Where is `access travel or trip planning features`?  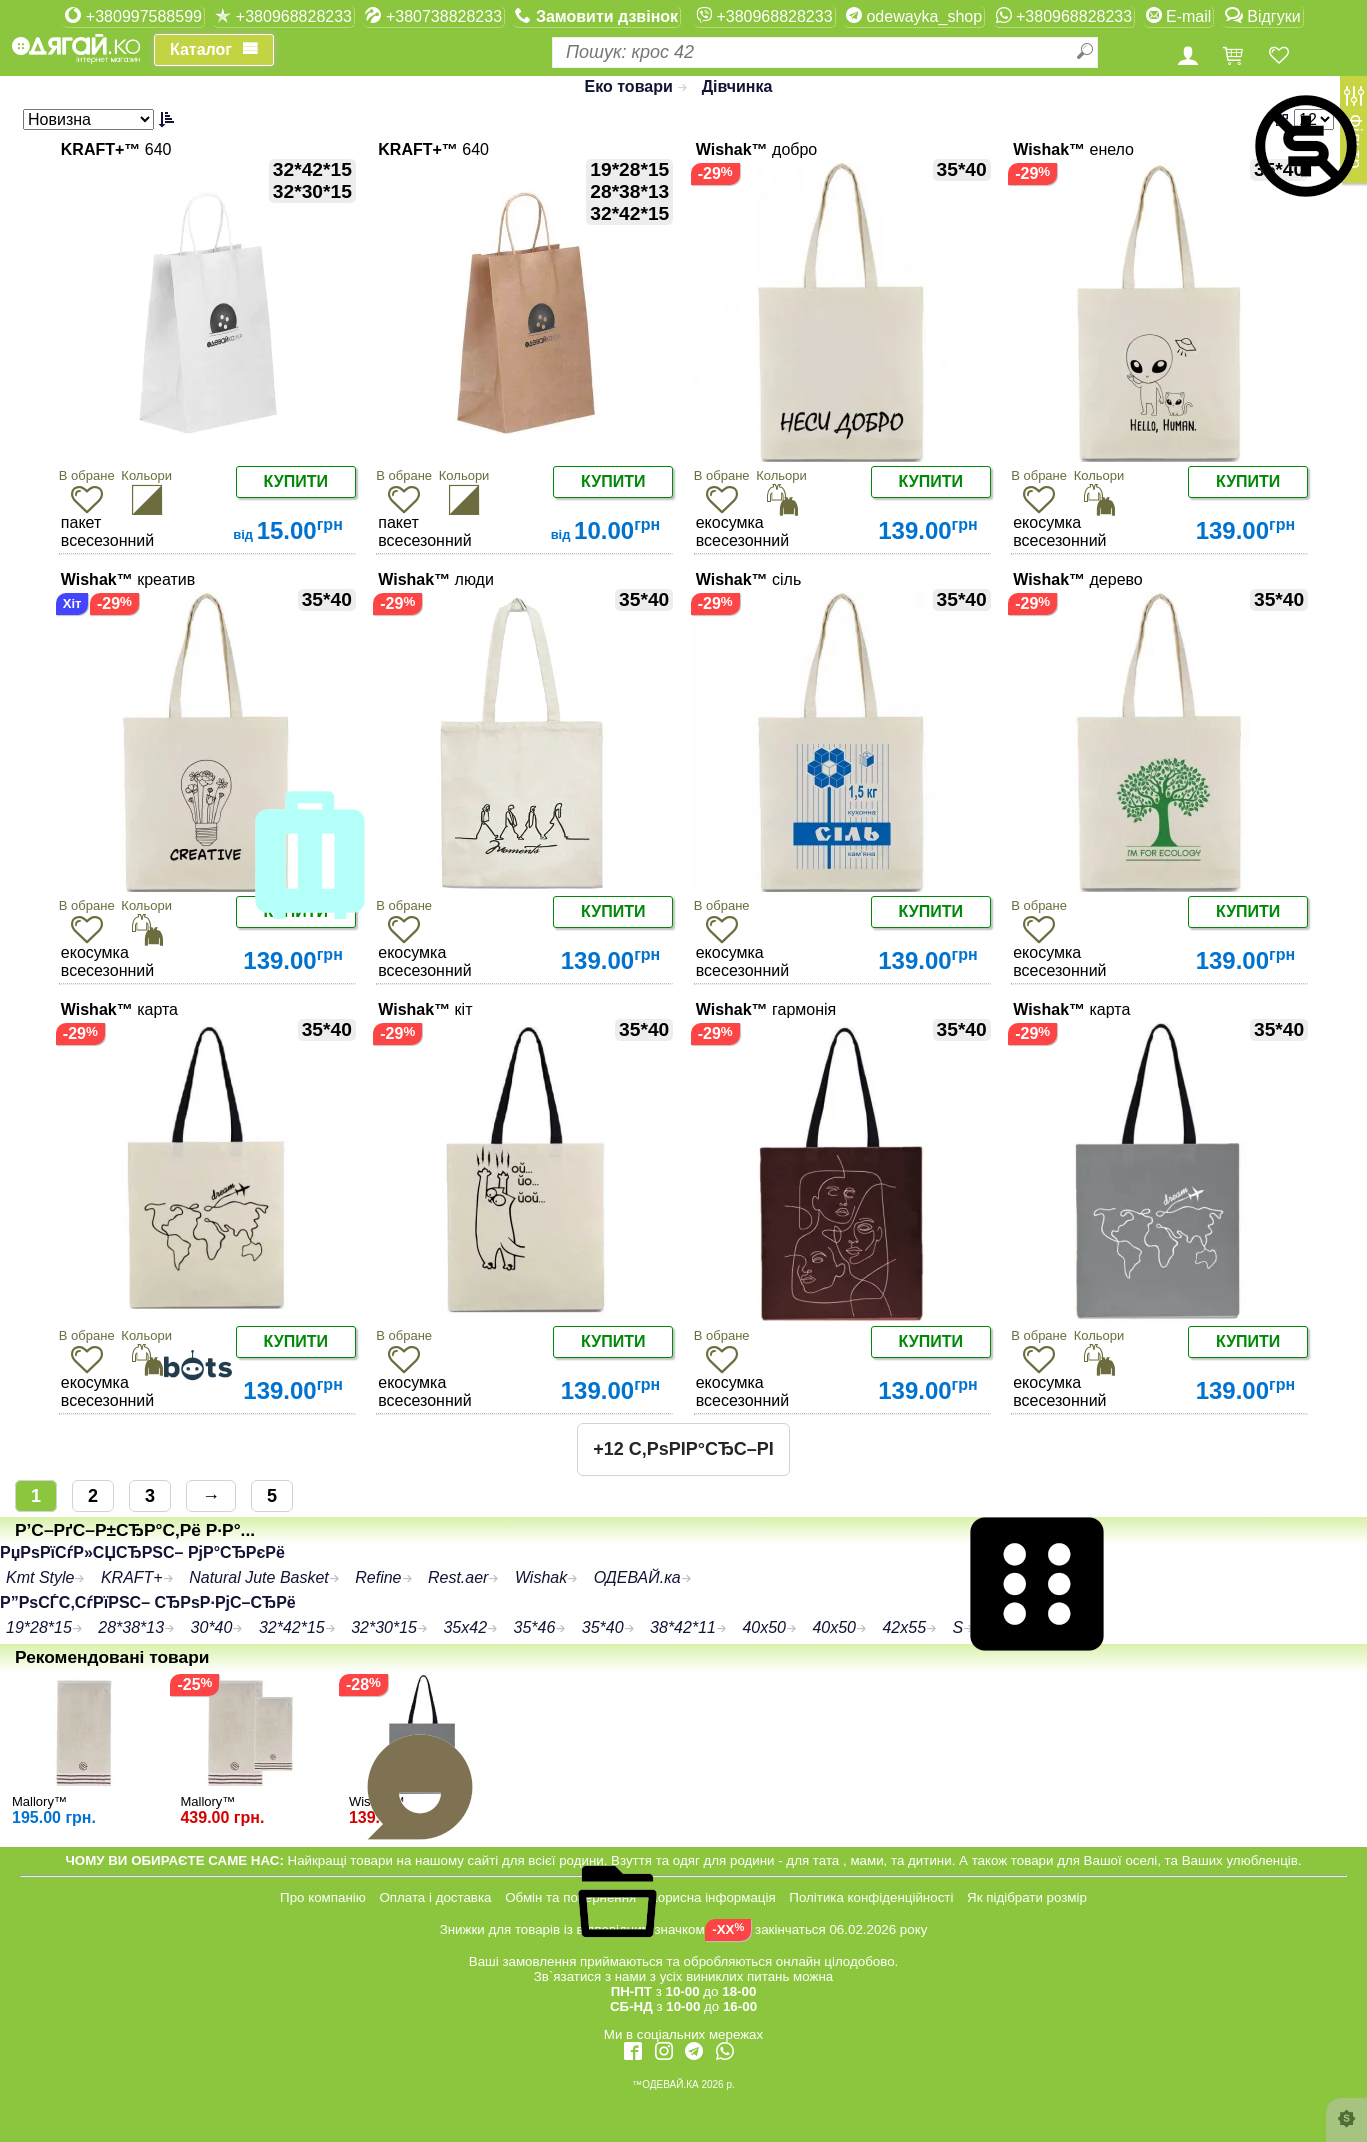 access travel or trip planning features is located at coordinates (310, 852).